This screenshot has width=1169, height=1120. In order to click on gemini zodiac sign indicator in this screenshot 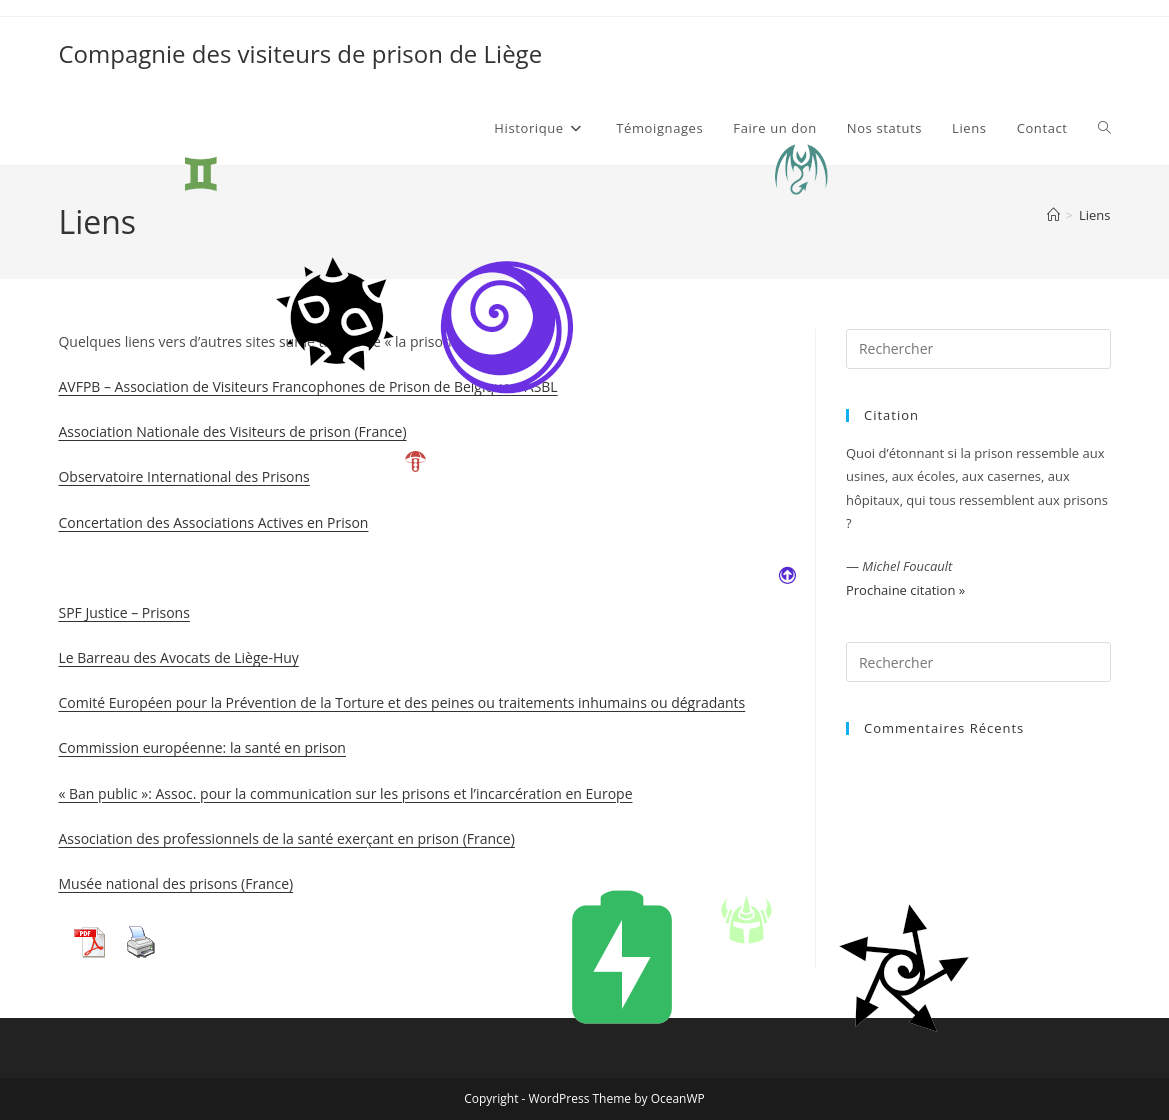, I will do `click(201, 174)`.